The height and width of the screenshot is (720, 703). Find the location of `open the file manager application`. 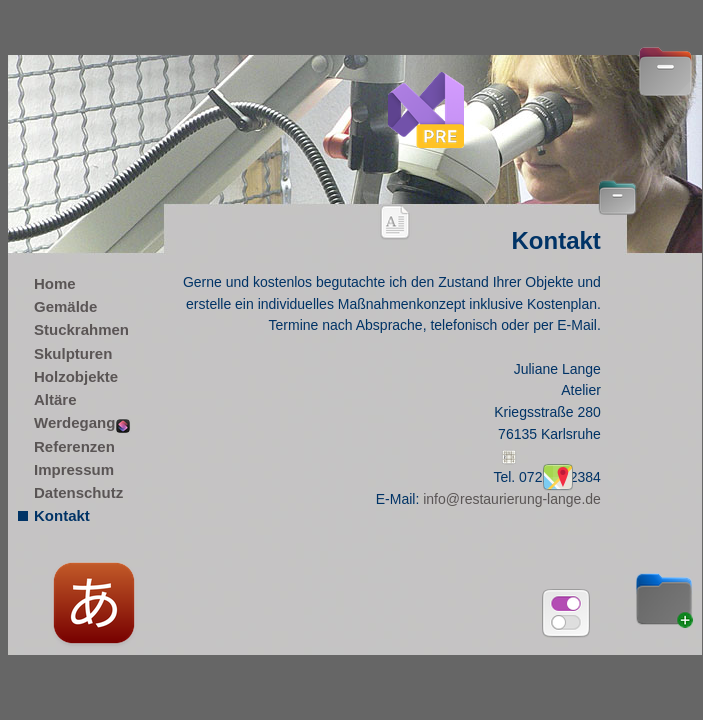

open the file manager application is located at coordinates (617, 197).